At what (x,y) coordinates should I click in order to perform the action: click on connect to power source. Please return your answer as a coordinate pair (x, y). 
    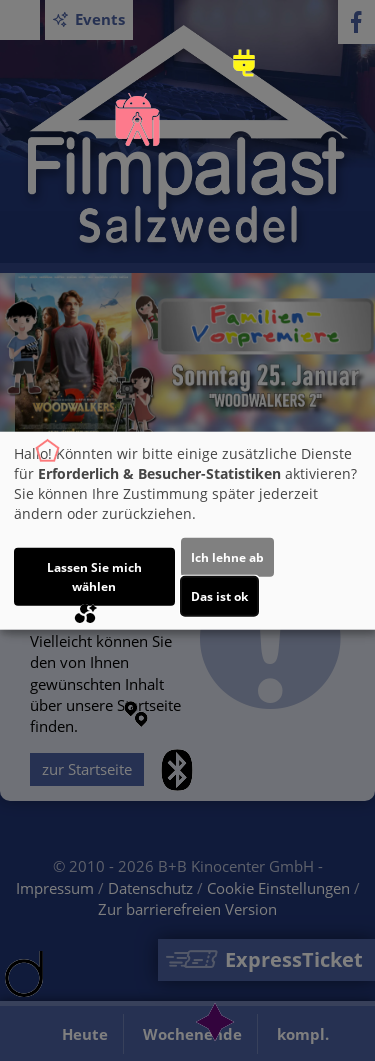
    Looking at the image, I should click on (244, 63).